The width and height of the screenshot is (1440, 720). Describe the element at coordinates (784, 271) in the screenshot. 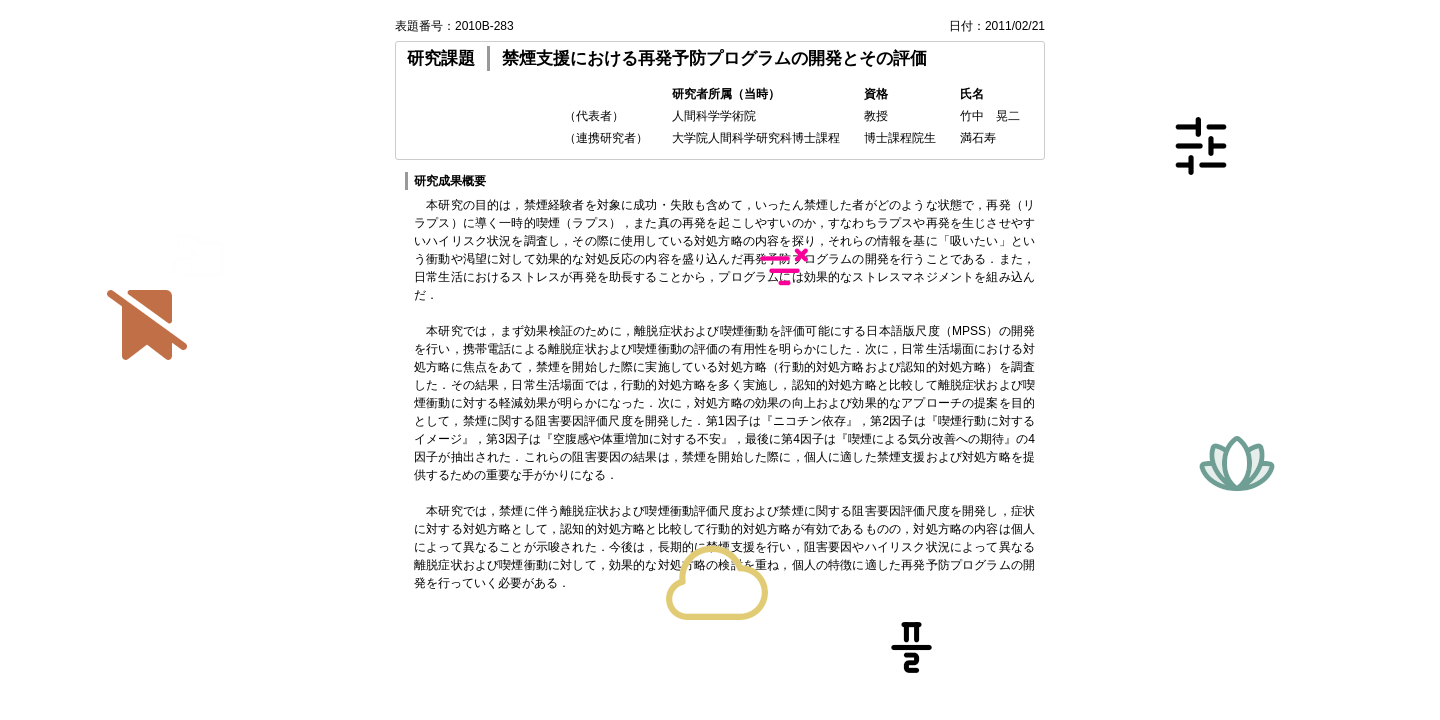

I see `remove or clear active filters` at that location.